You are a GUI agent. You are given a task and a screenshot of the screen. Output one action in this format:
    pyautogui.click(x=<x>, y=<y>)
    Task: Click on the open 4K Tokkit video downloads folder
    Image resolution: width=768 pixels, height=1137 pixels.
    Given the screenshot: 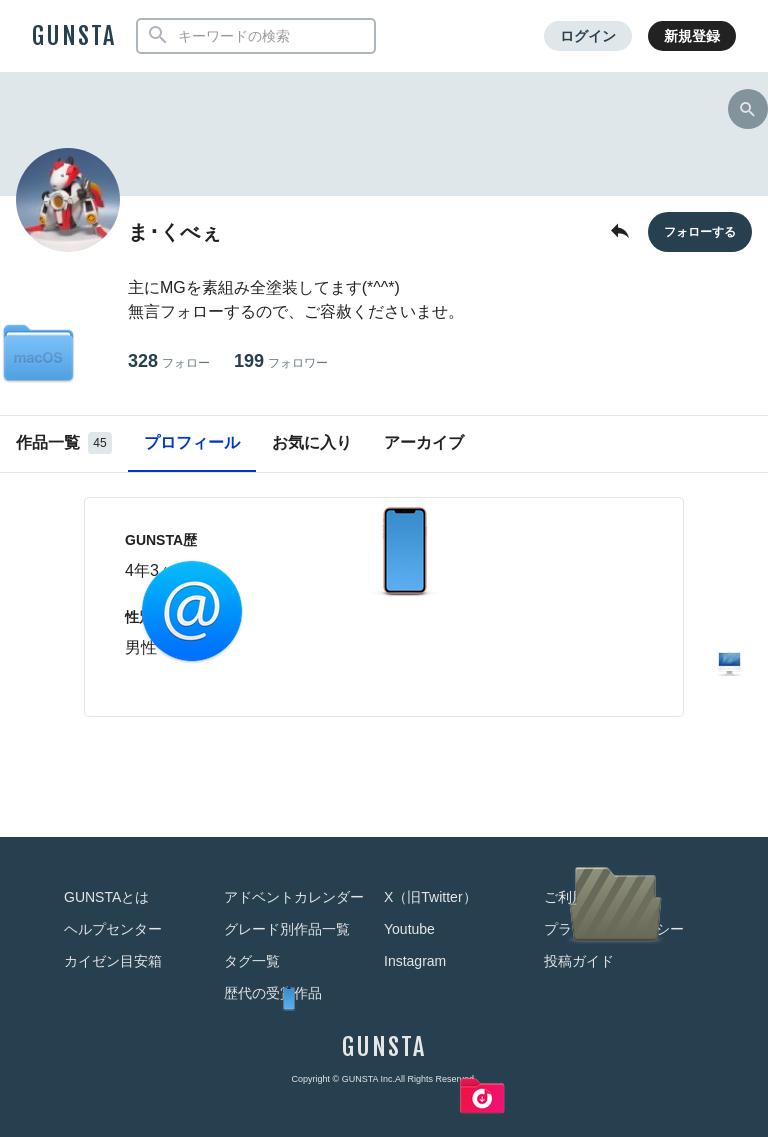 What is the action you would take?
    pyautogui.click(x=482, y=1097)
    